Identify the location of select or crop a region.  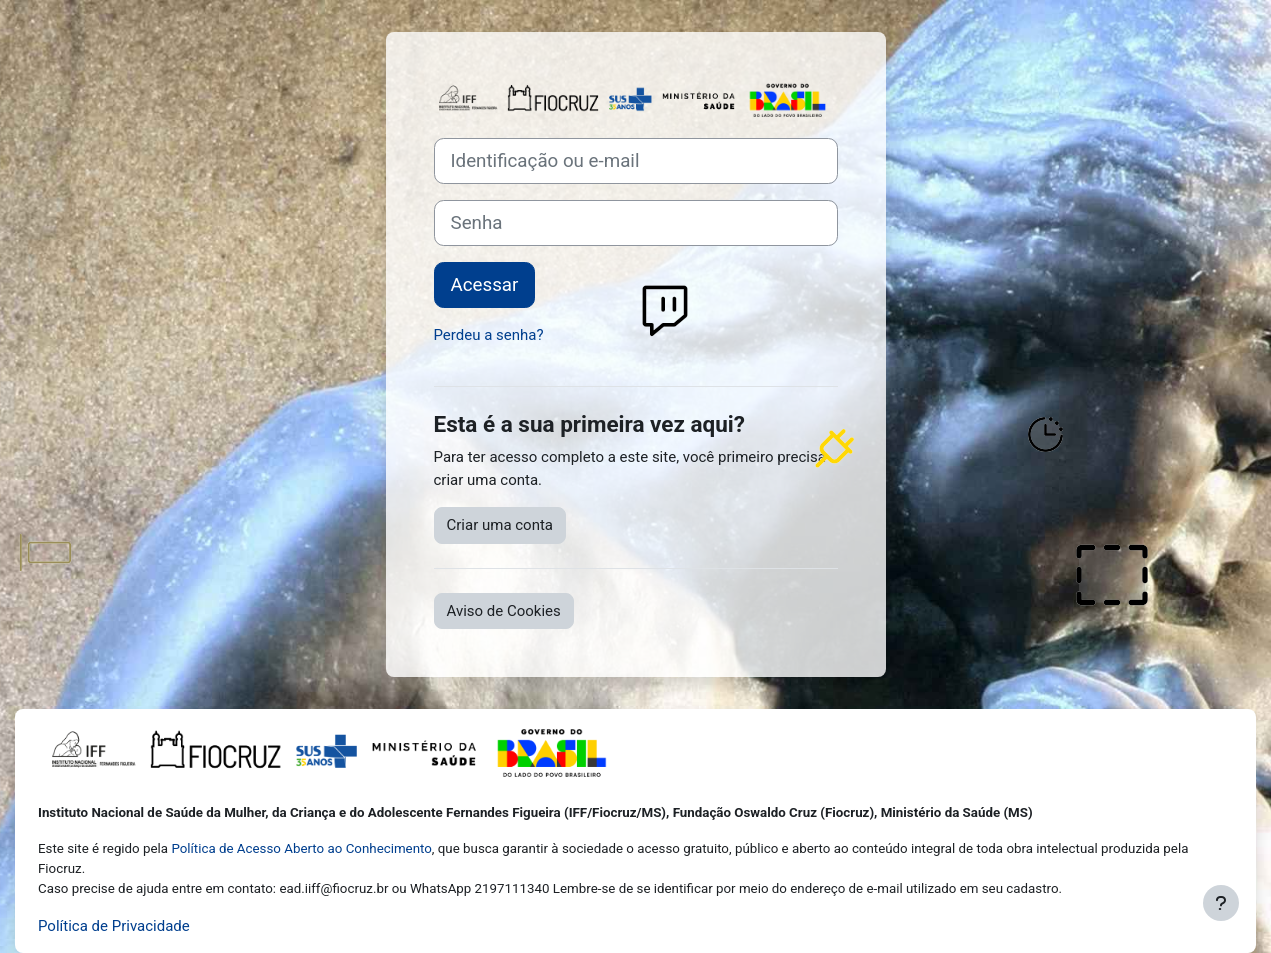
(1112, 575).